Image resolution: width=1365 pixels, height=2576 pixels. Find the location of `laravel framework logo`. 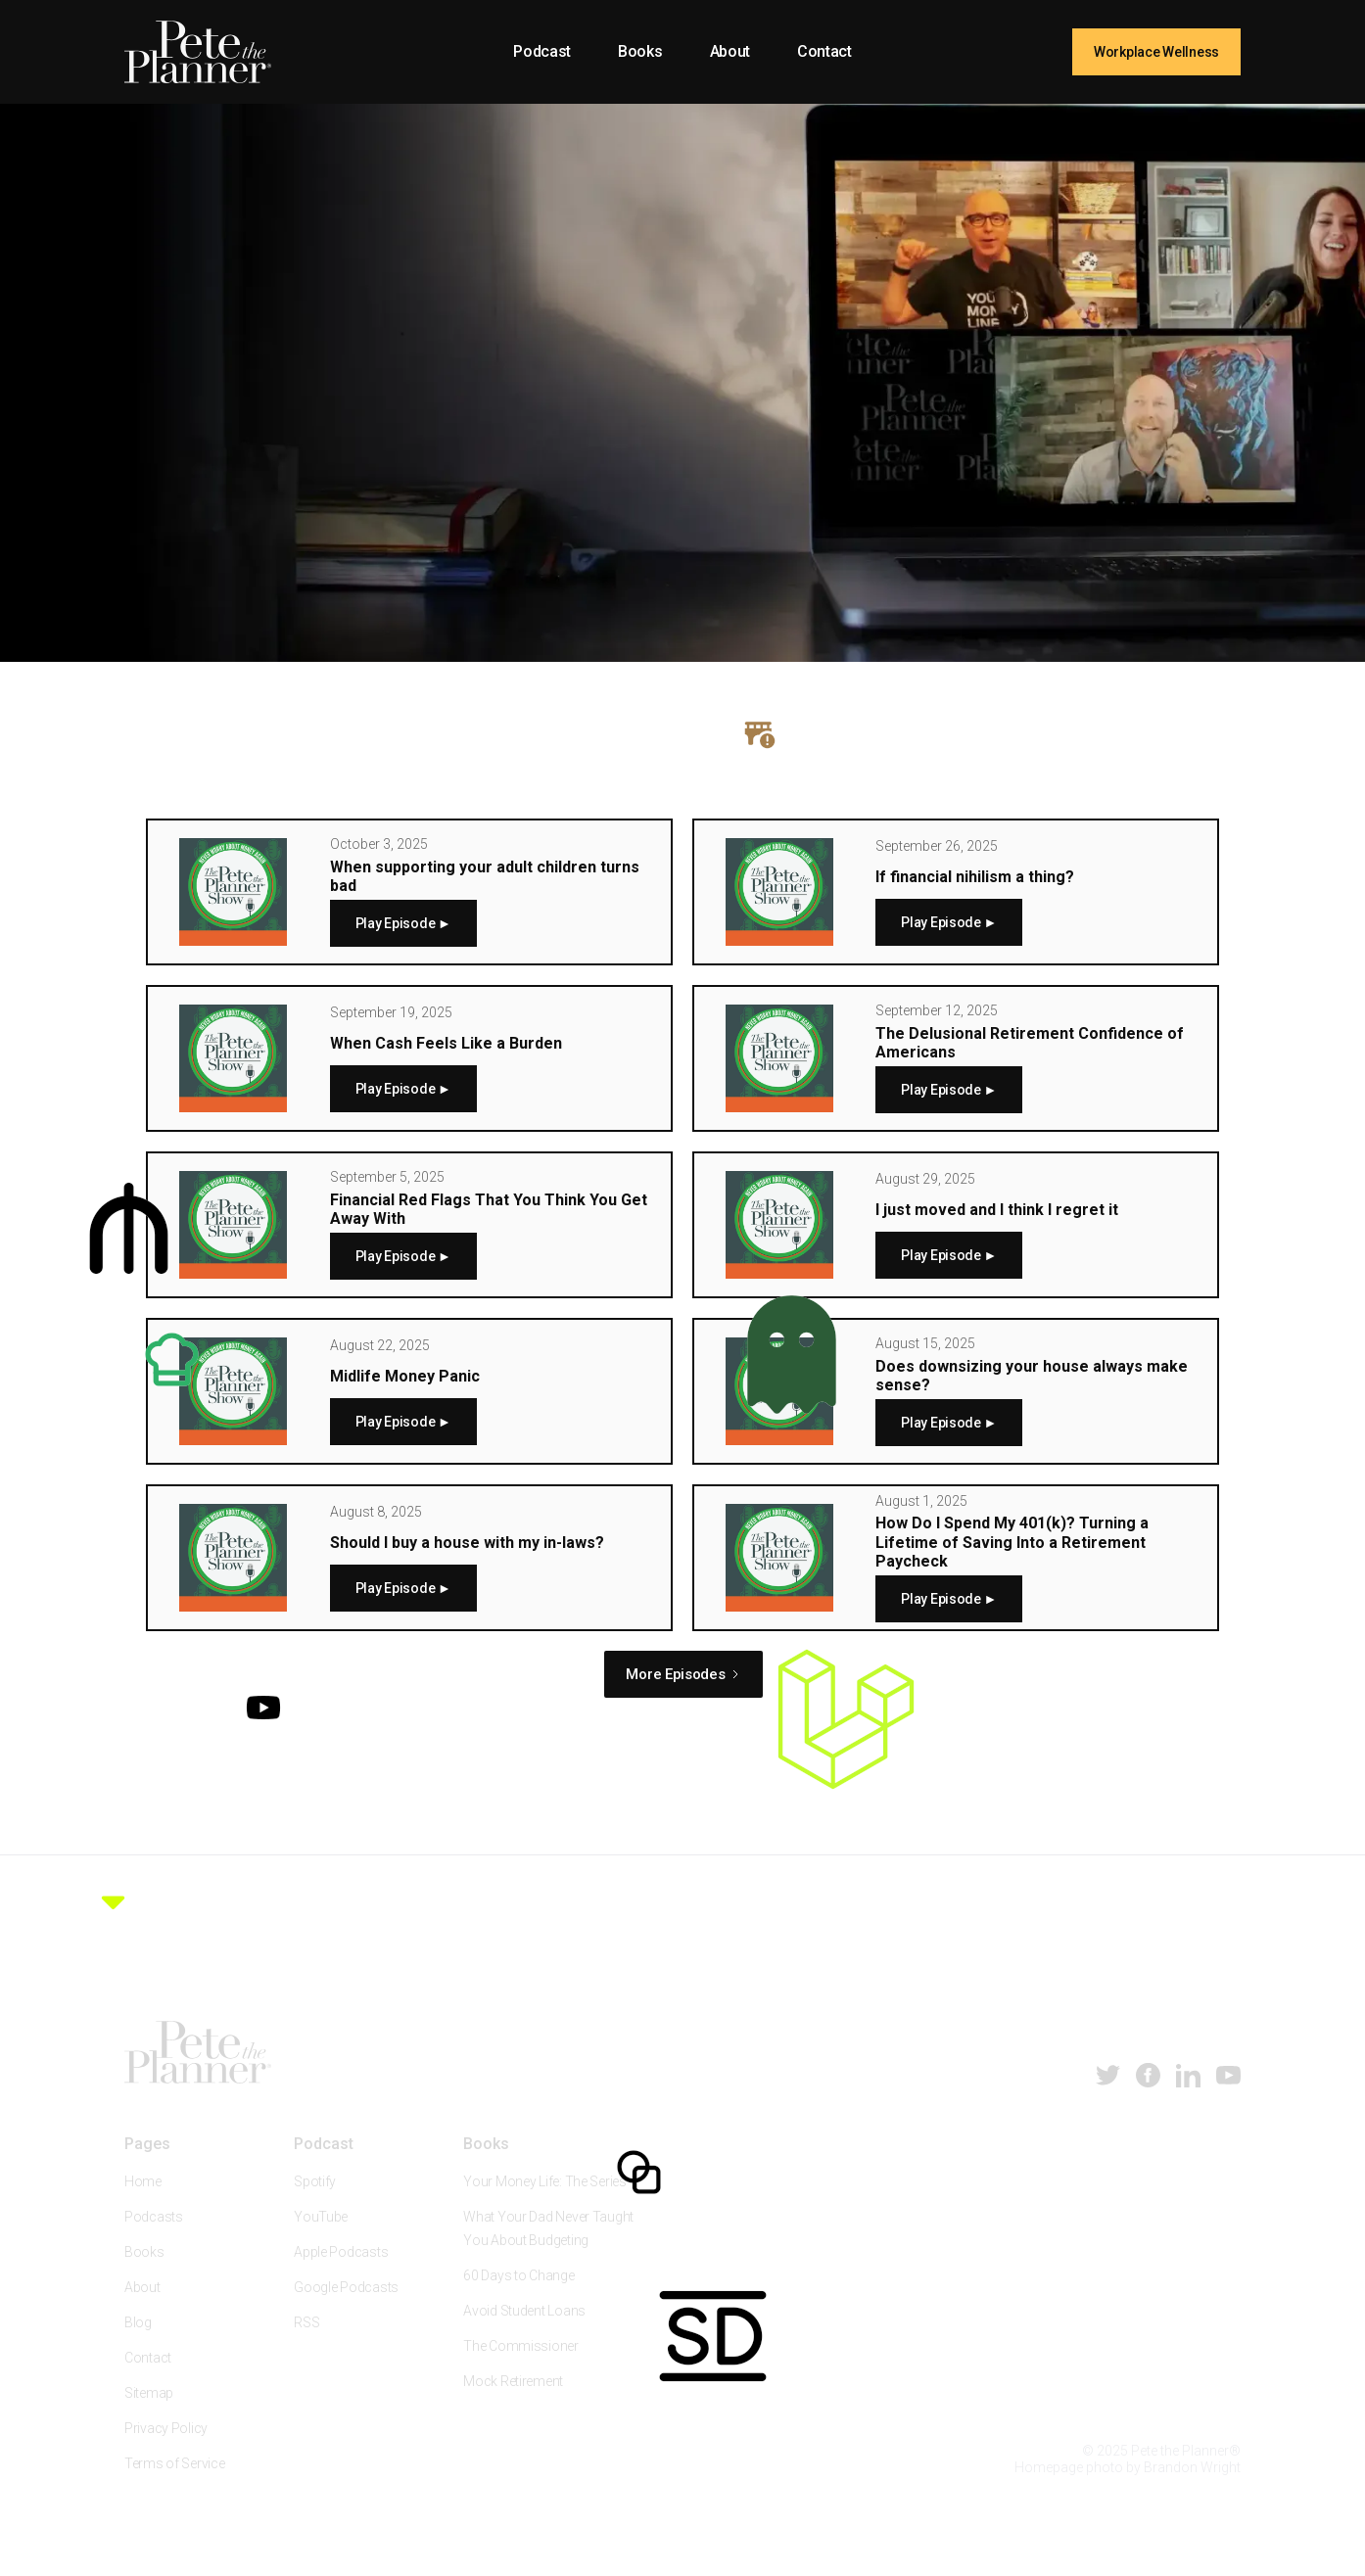

laravel framework logo is located at coordinates (846, 1719).